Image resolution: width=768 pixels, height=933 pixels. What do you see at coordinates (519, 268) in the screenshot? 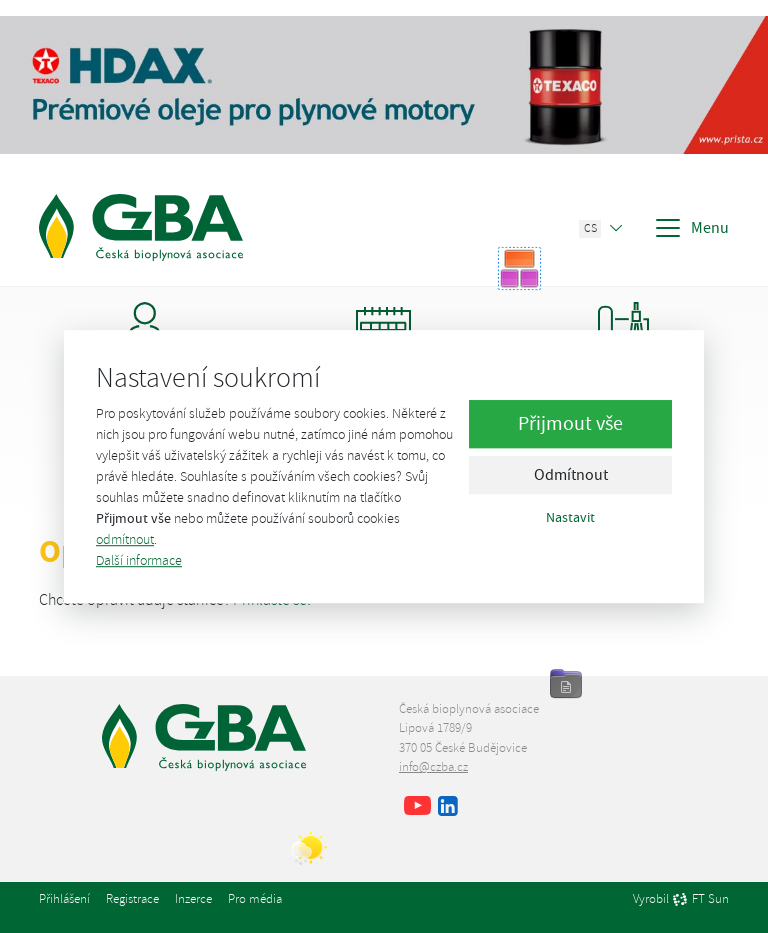
I see `select all items in the current view` at bounding box center [519, 268].